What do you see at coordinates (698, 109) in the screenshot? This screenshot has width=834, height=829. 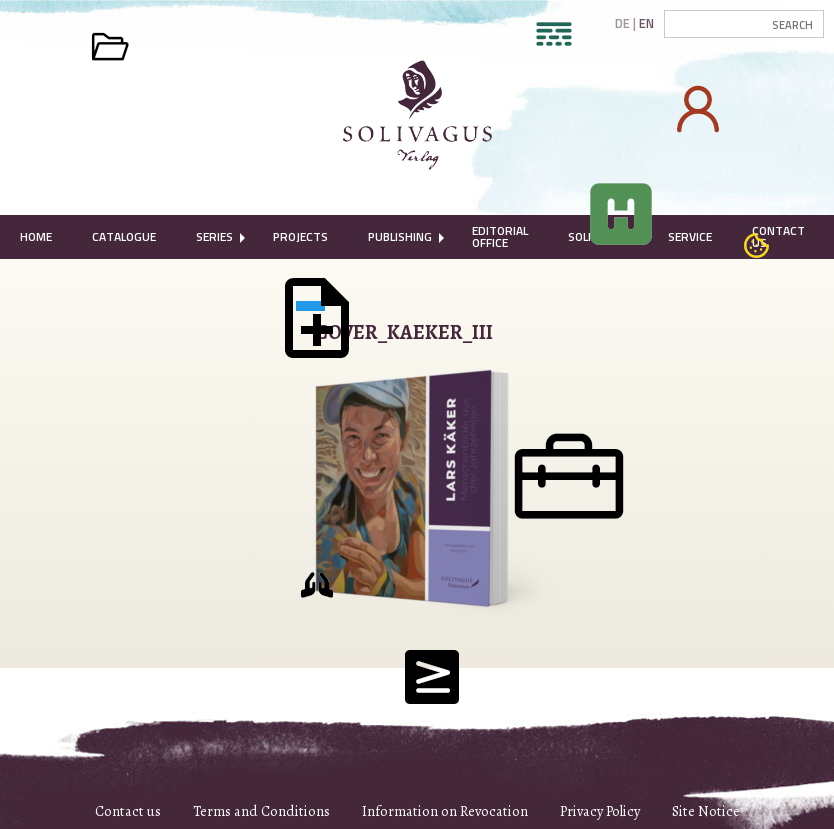 I see `view your profile` at bounding box center [698, 109].